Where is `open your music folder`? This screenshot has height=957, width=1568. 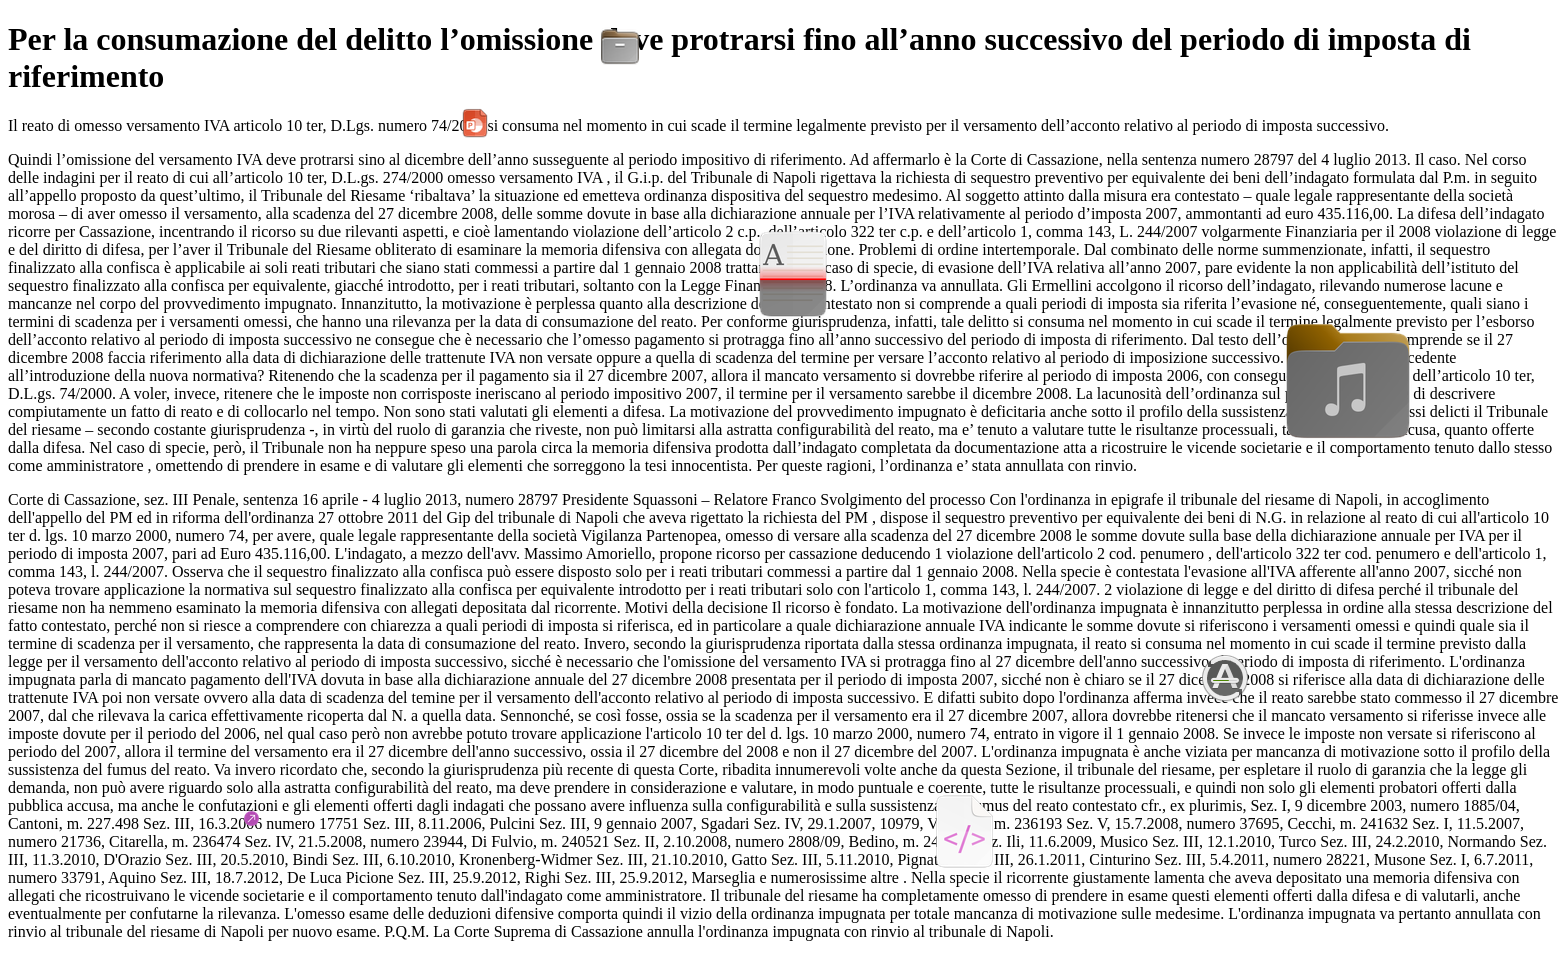 open your music folder is located at coordinates (1348, 381).